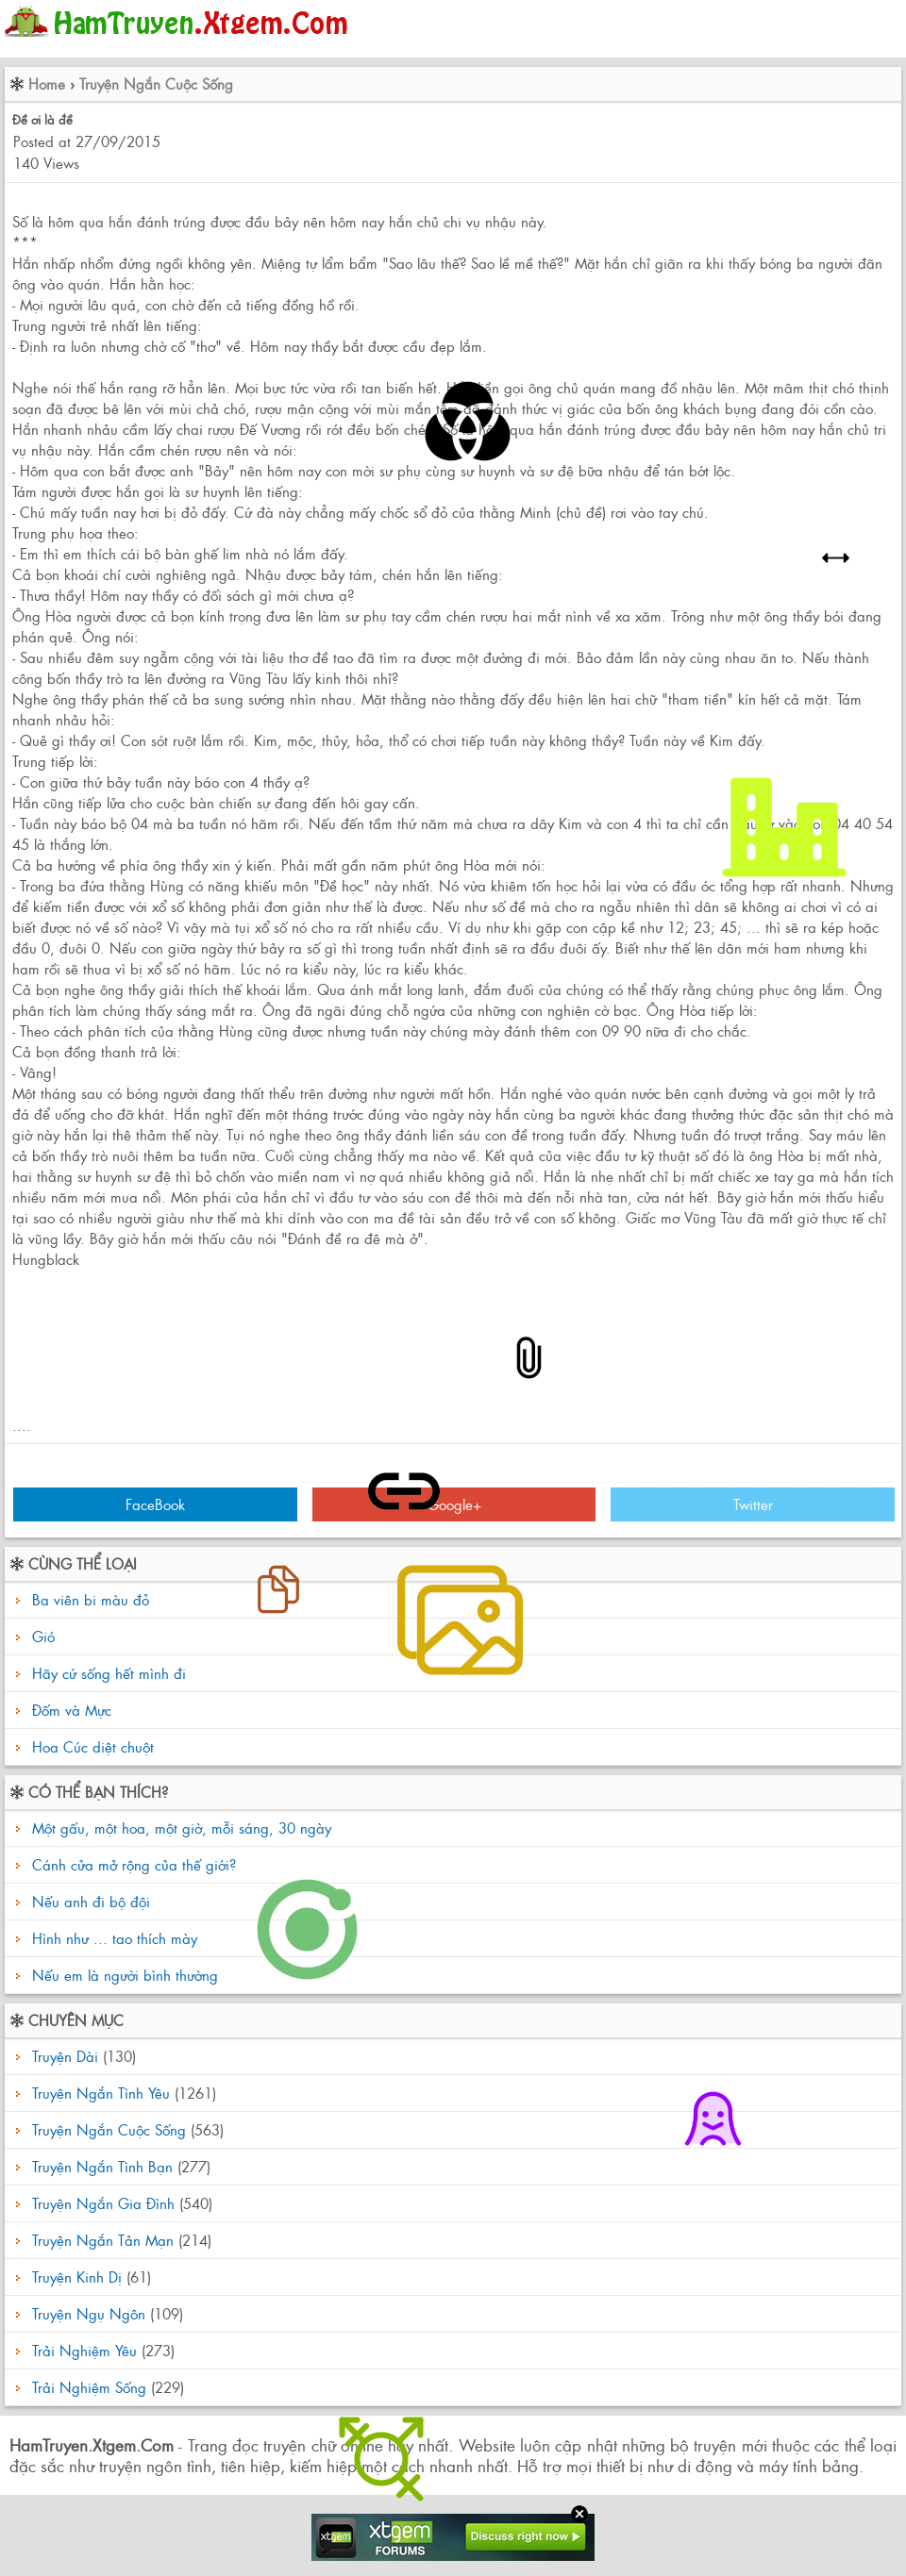  Describe the element at coordinates (528, 1357) in the screenshot. I see `attach a file to your message` at that location.